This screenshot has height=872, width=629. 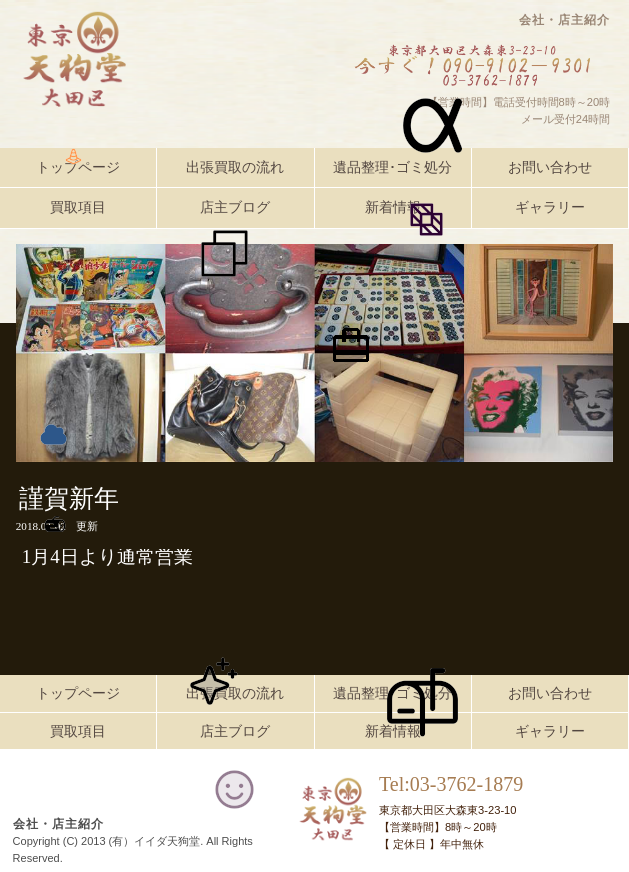 What do you see at coordinates (55, 525) in the screenshot?
I see `view system logs or activity history` at bounding box center [55, 525].